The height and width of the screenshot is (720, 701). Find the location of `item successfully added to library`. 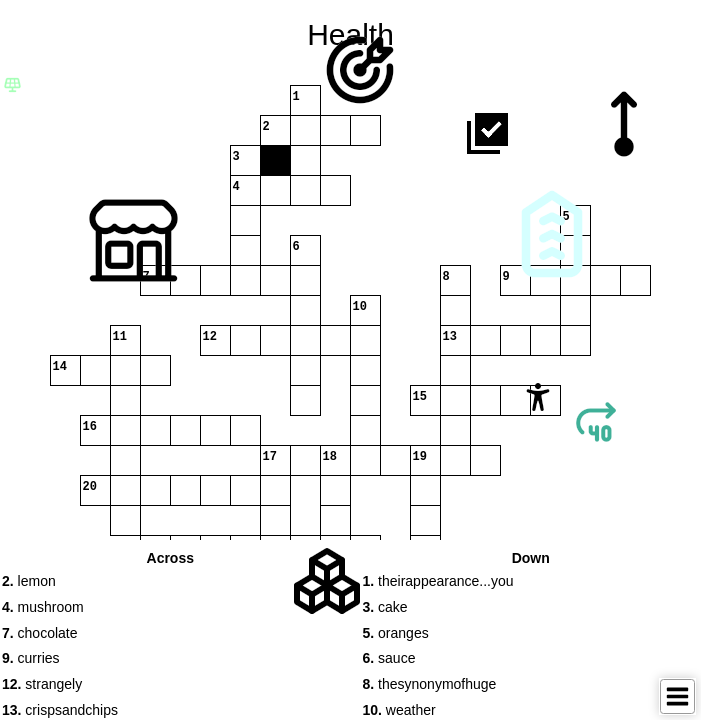

item successfully added to library is located at coordinates (487, 133).